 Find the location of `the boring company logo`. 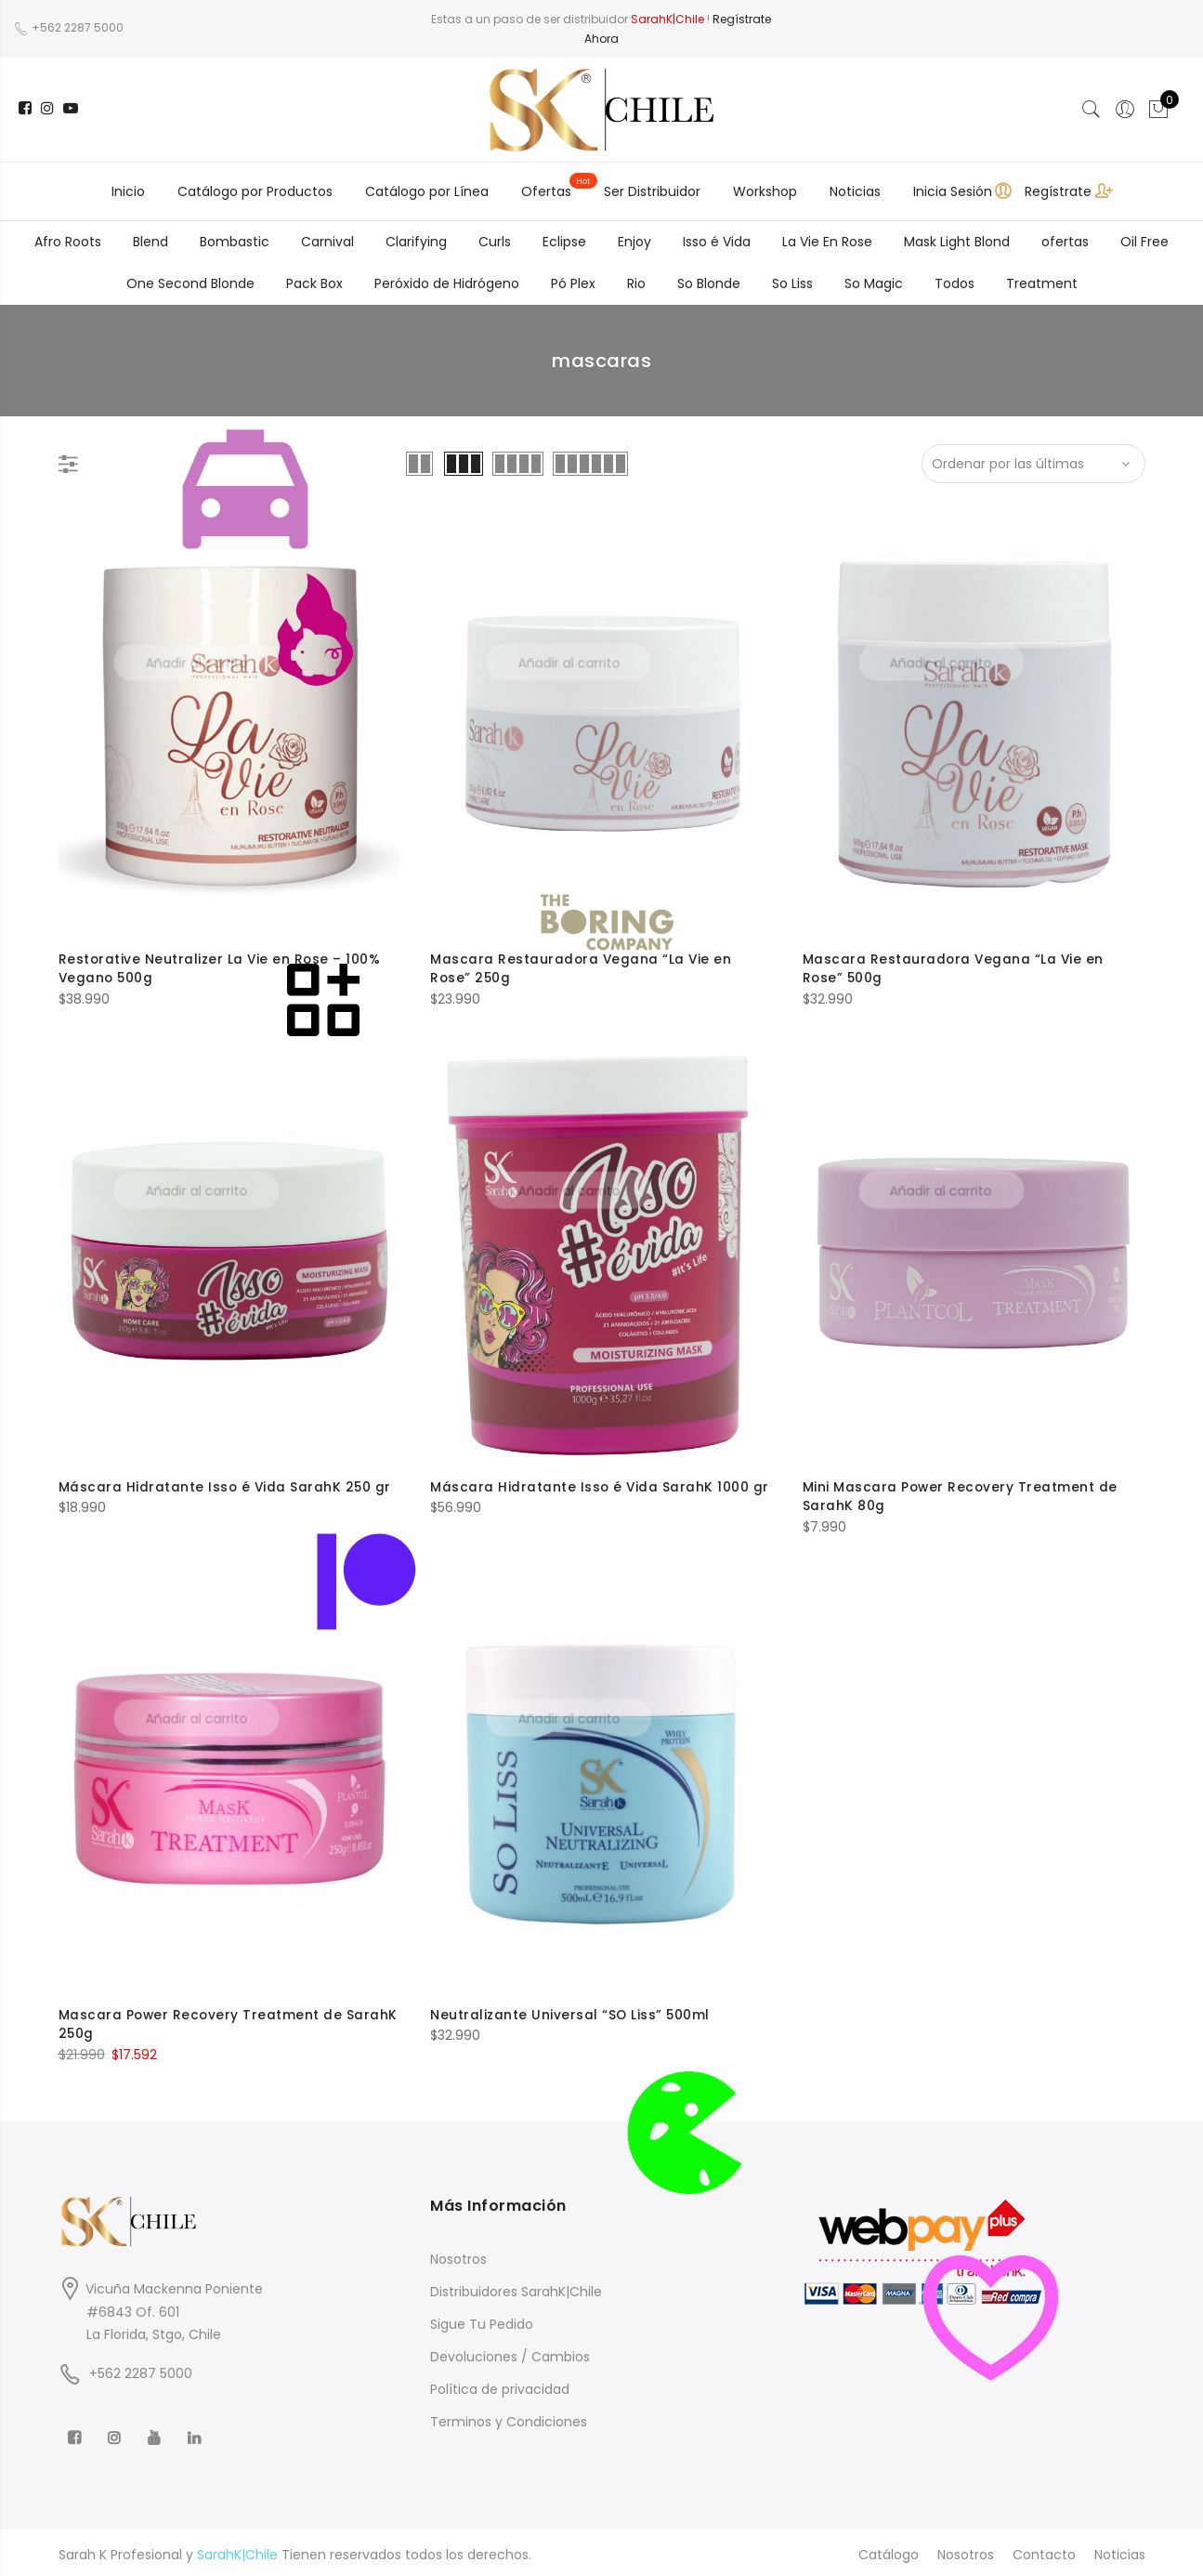

the boring company logo is located at coordinates (607, 922).